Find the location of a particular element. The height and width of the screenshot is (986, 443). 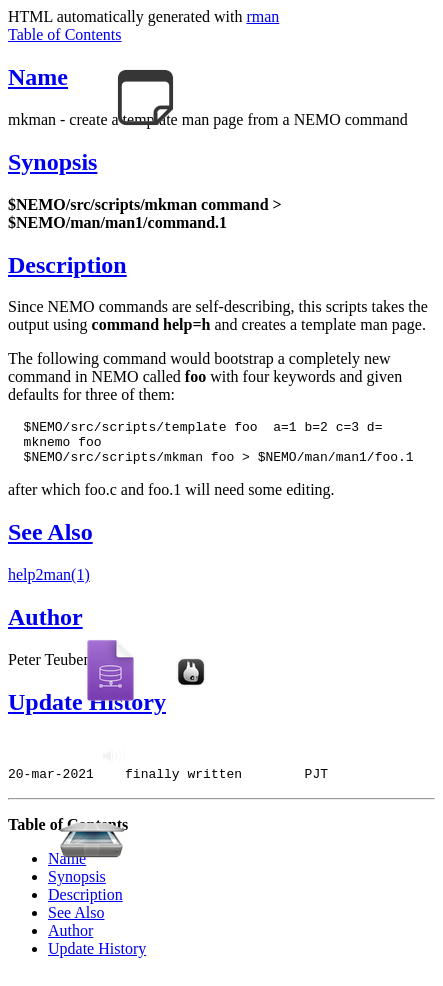

access desktop widgets or desklets is located at coordinates (145, 97).